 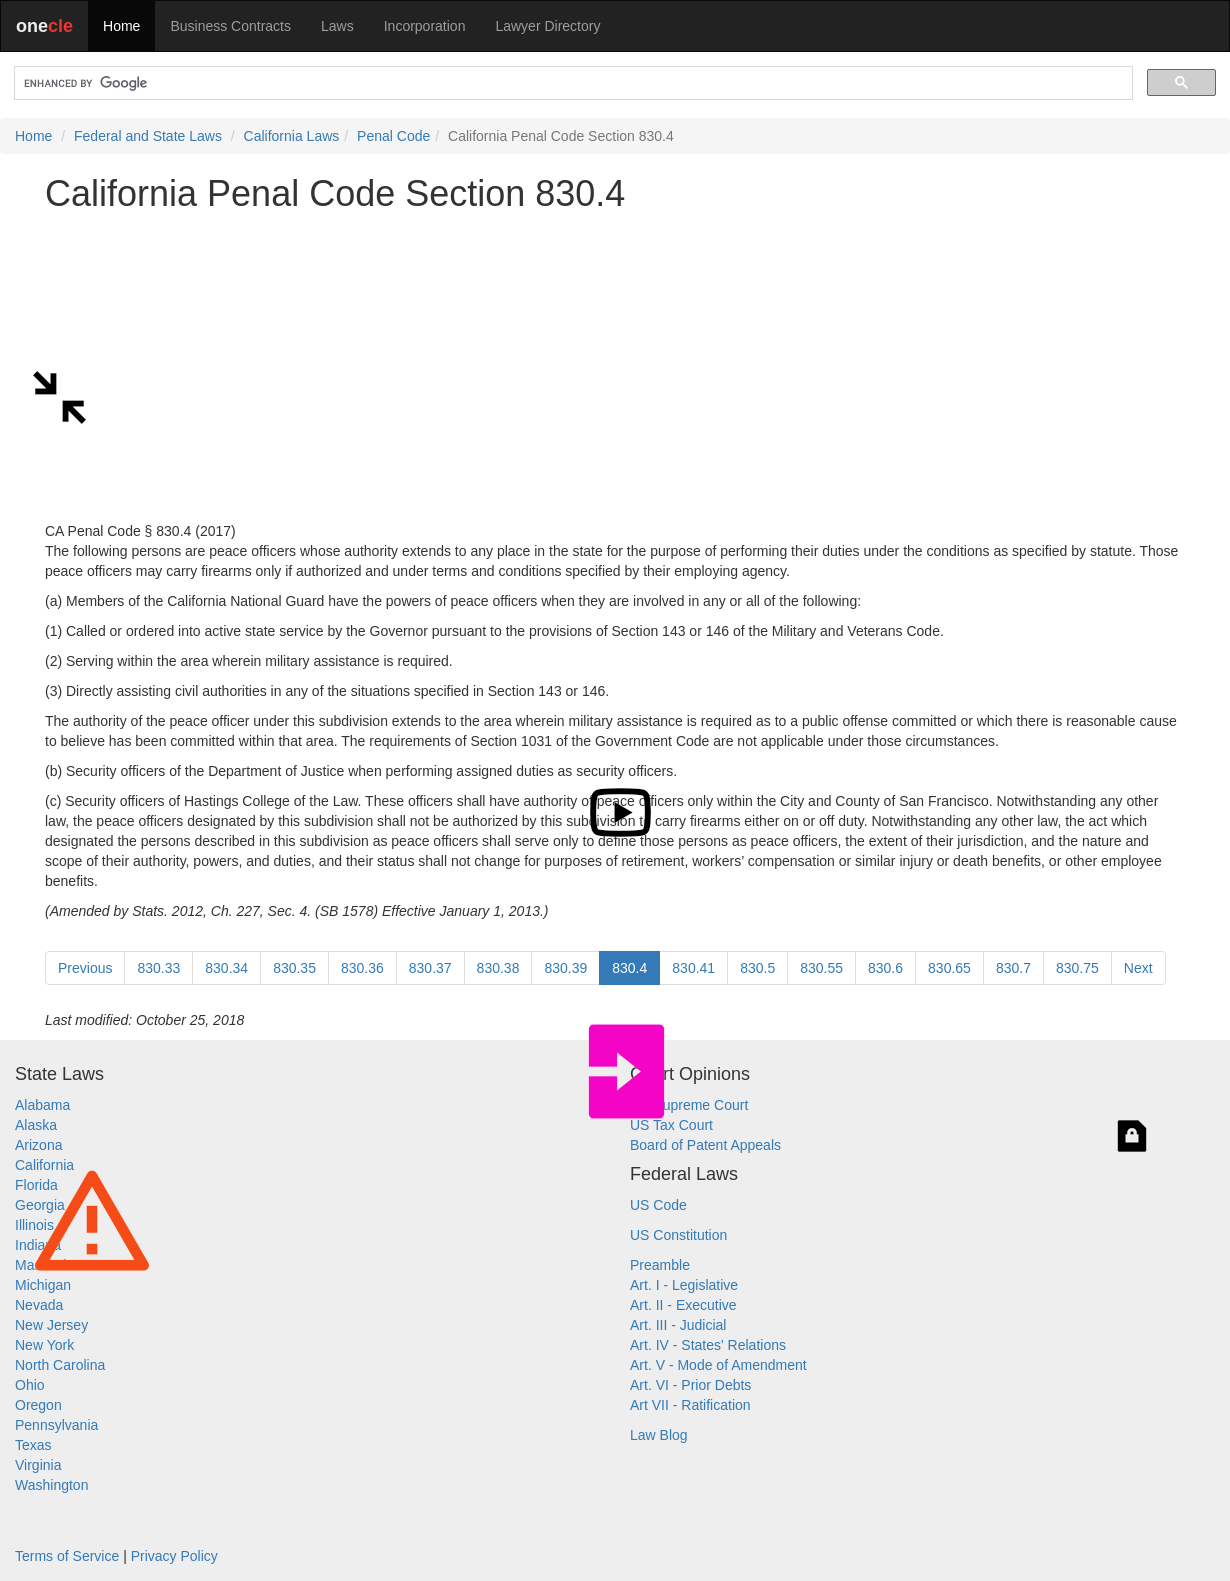 I want to click on log in to your account, so click(x=626, y=1071).